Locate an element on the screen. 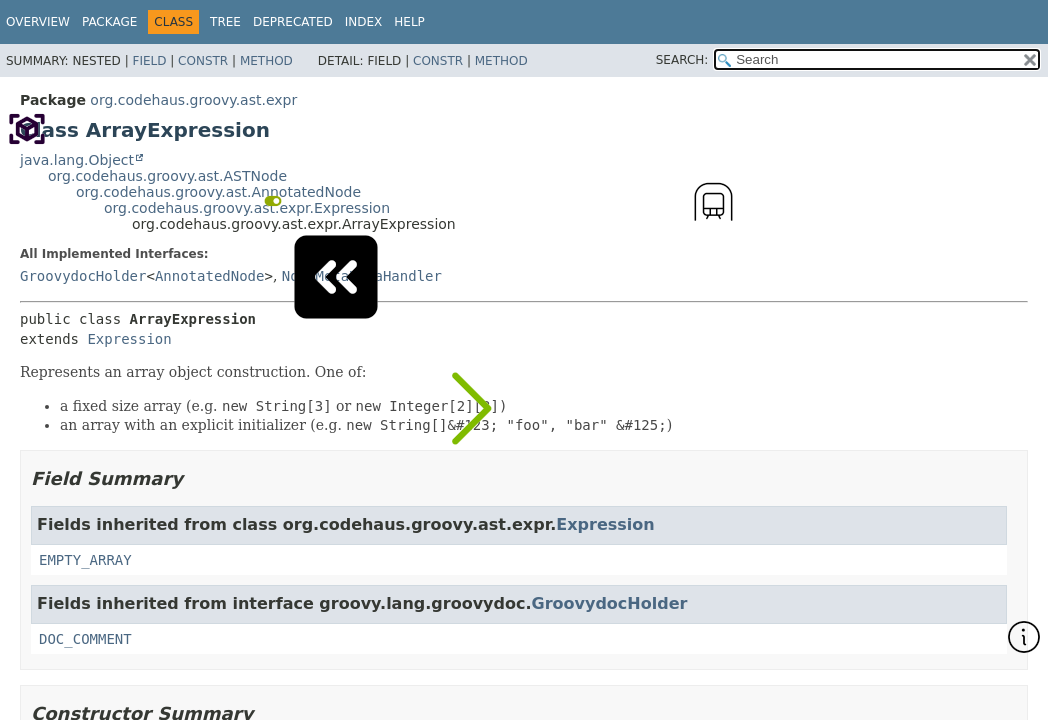 This screenshot has width=1048, height=720. view more information or details is located at coordinates (1024, 637).